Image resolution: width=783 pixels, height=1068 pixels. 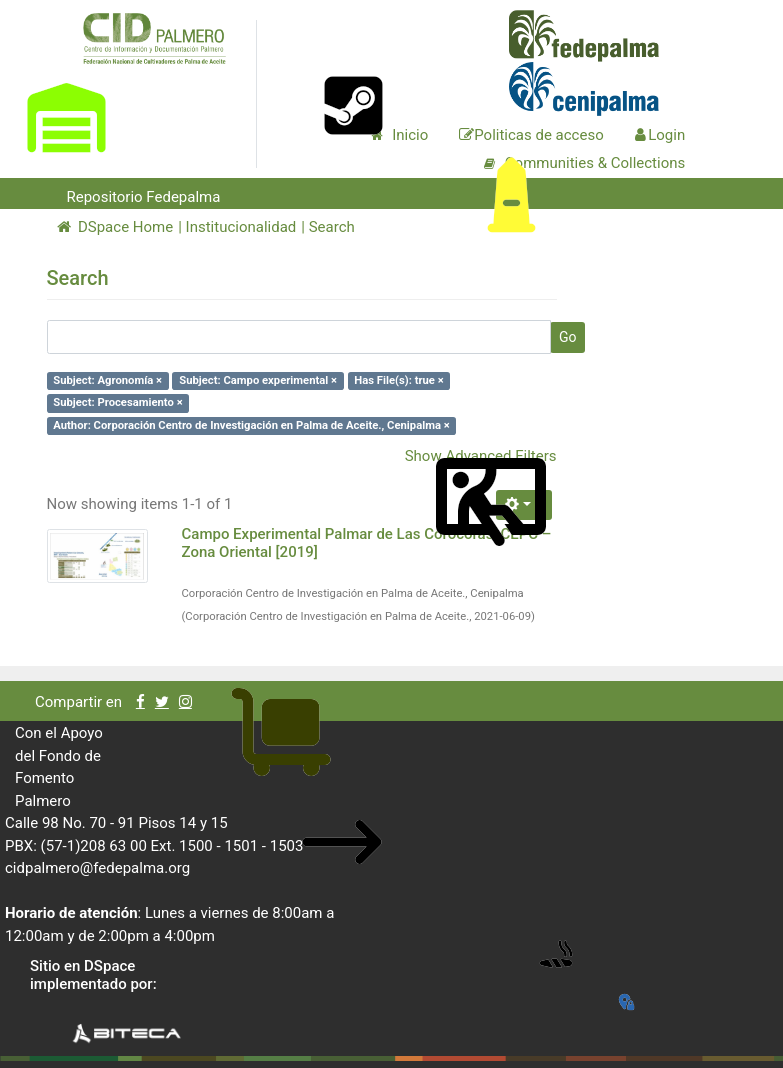 What do you see at coordinates (353, 105) in the screenshot?
I see `open Steam application` at bounding box center [353, 105].